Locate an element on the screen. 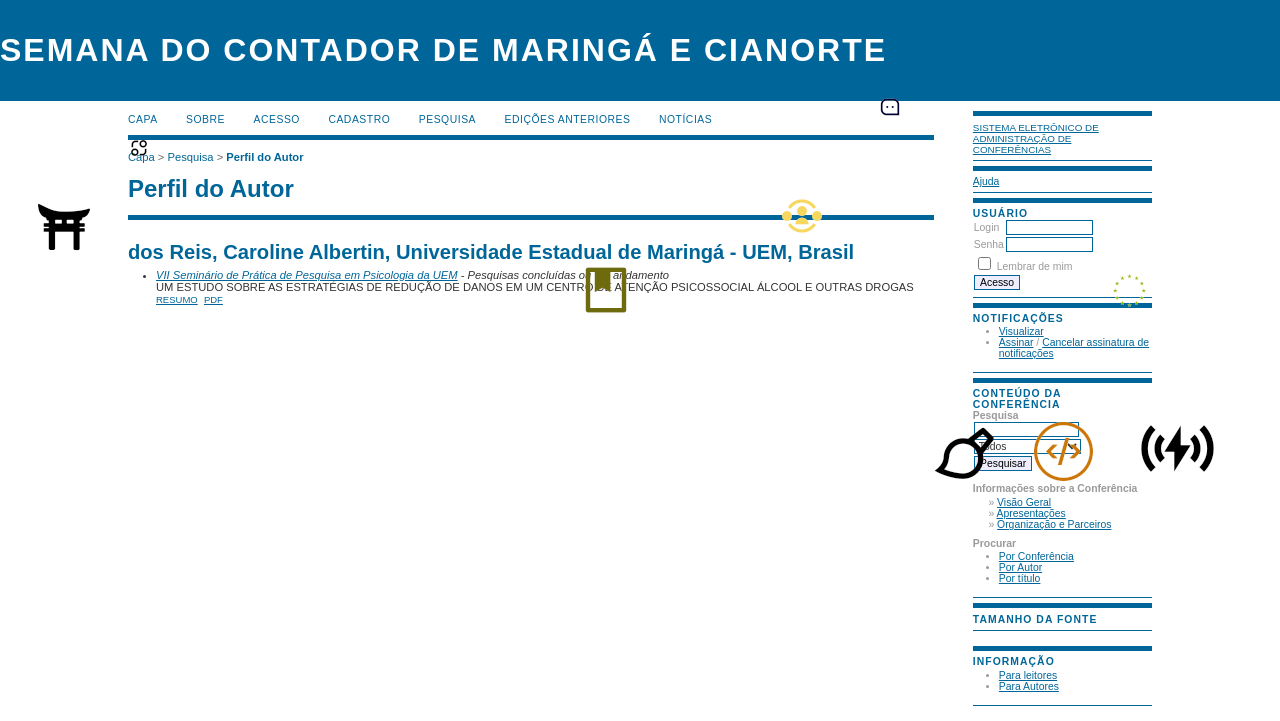 Image resolution: width=1280 pixels, height=721 pixels. access brush or painting tools is located at coordinates (964, 454).